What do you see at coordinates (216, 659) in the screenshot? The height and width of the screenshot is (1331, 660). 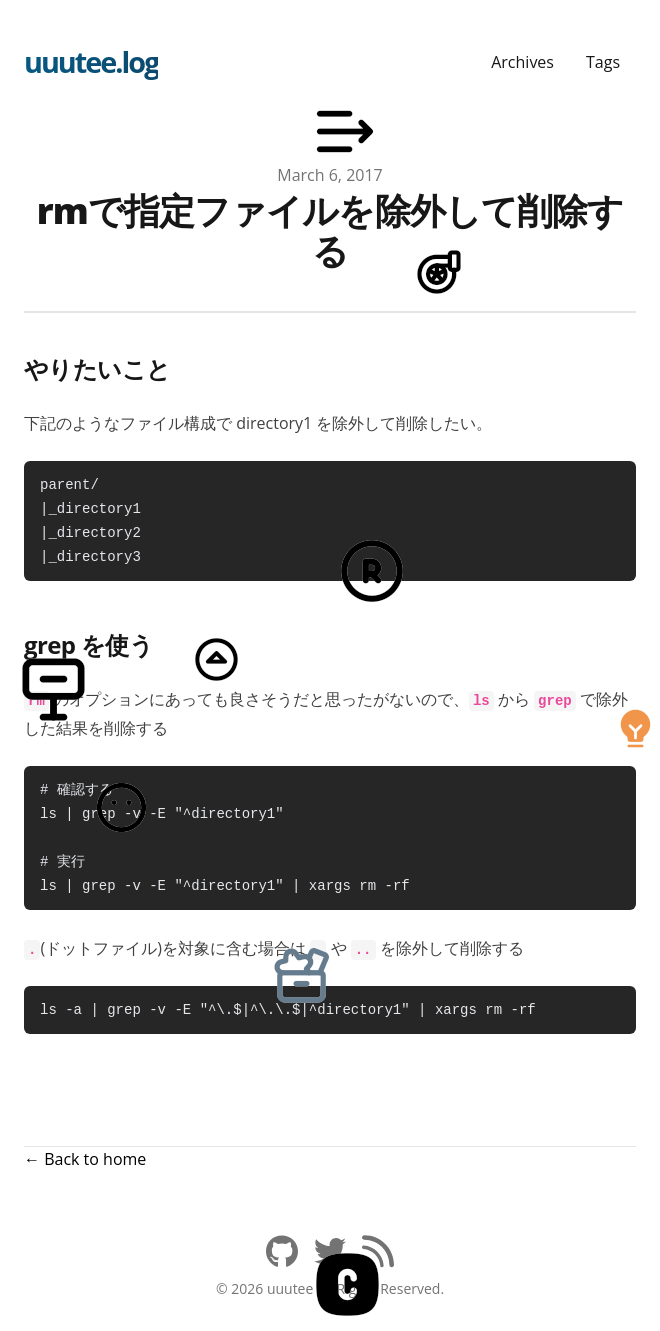 I see `scroll to top of page` at bounding box center [216, 659].